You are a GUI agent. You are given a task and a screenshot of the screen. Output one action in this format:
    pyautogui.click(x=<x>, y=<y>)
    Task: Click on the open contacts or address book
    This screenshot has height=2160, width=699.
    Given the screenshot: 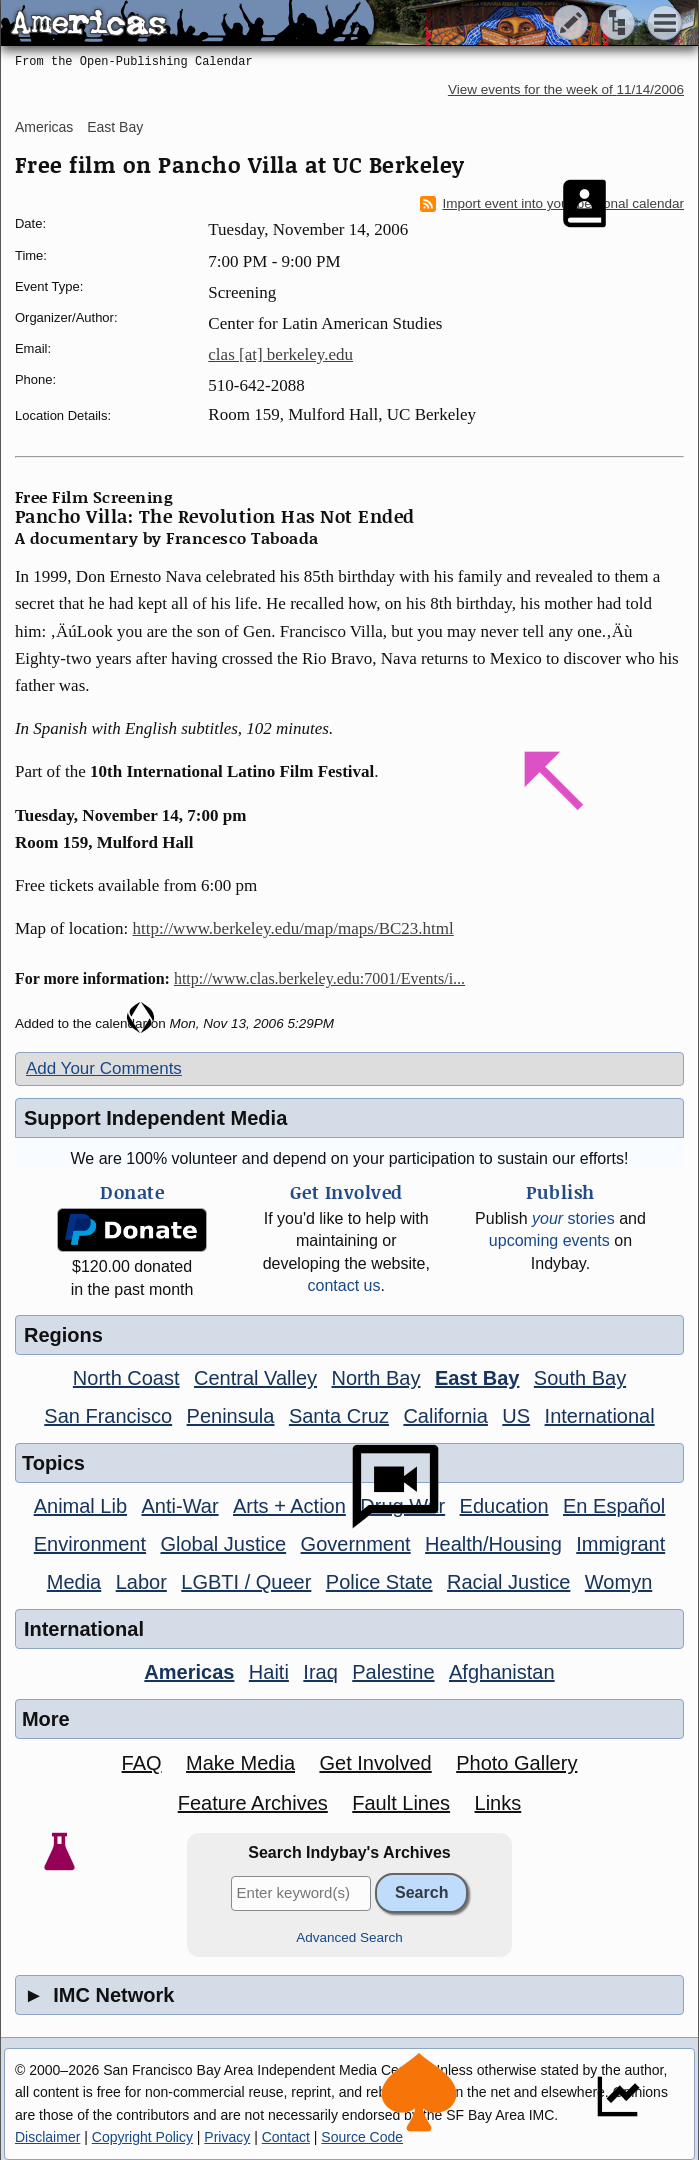 What is the action you would take?
    pyautogui.click(x=584, y=203)
    